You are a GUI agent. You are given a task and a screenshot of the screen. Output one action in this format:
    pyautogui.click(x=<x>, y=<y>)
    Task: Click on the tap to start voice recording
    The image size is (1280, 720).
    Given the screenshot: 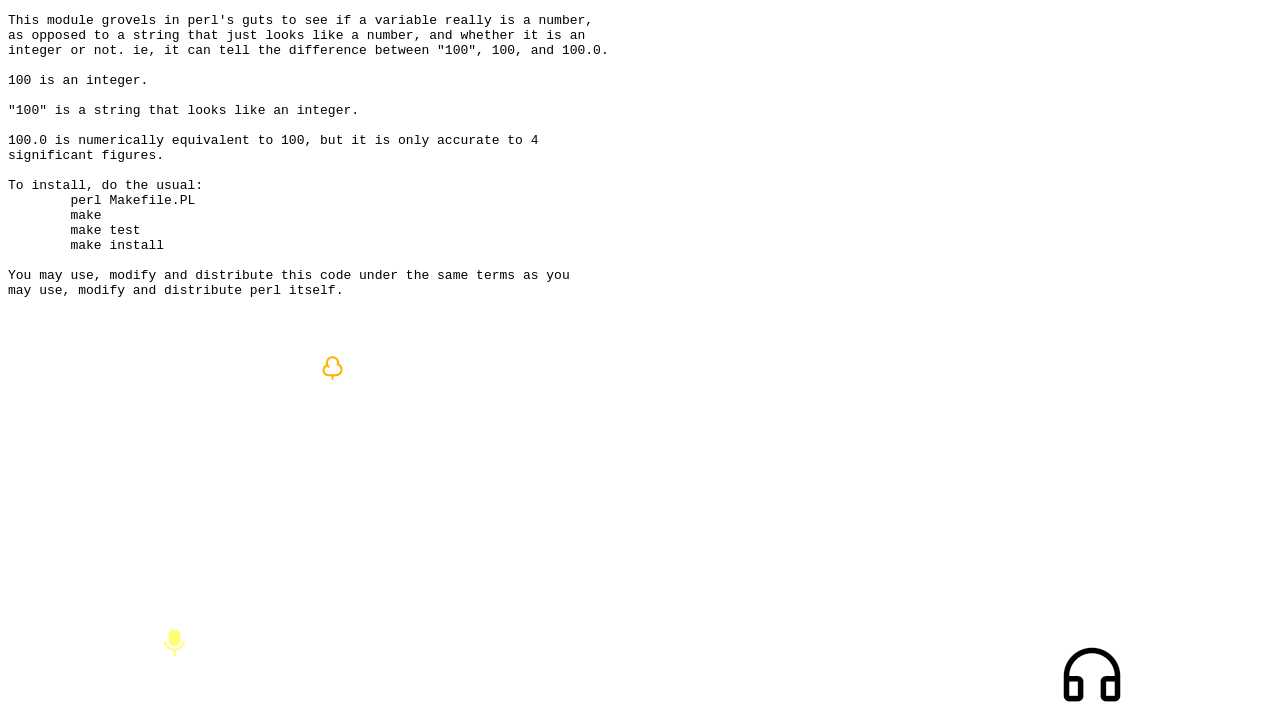 What is the action you would take?
    pyautogui.click(x=174, y=642)
    